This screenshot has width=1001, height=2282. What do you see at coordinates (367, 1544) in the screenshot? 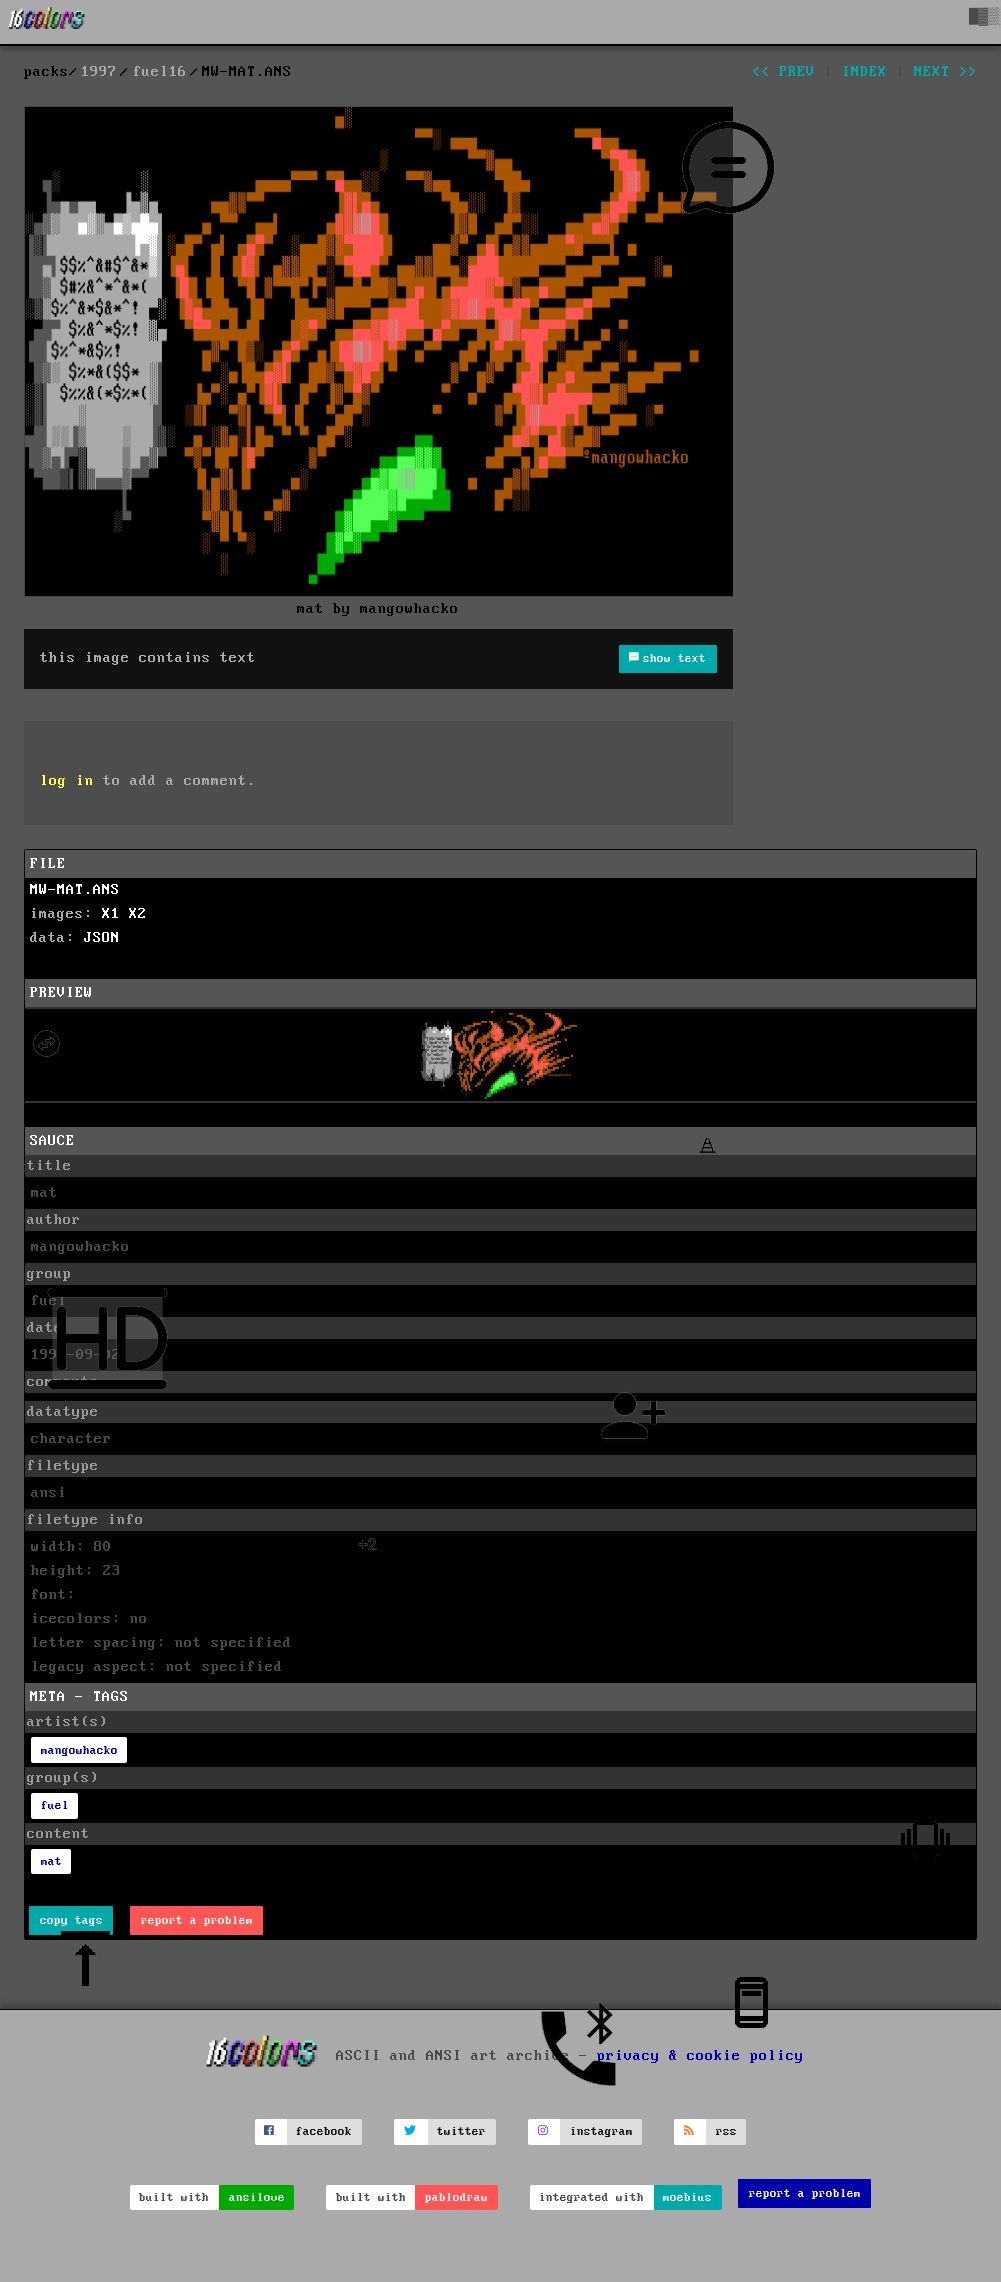
I see `increase exposure by 2 stops in photo editing` at bounding box center [367, 1544].